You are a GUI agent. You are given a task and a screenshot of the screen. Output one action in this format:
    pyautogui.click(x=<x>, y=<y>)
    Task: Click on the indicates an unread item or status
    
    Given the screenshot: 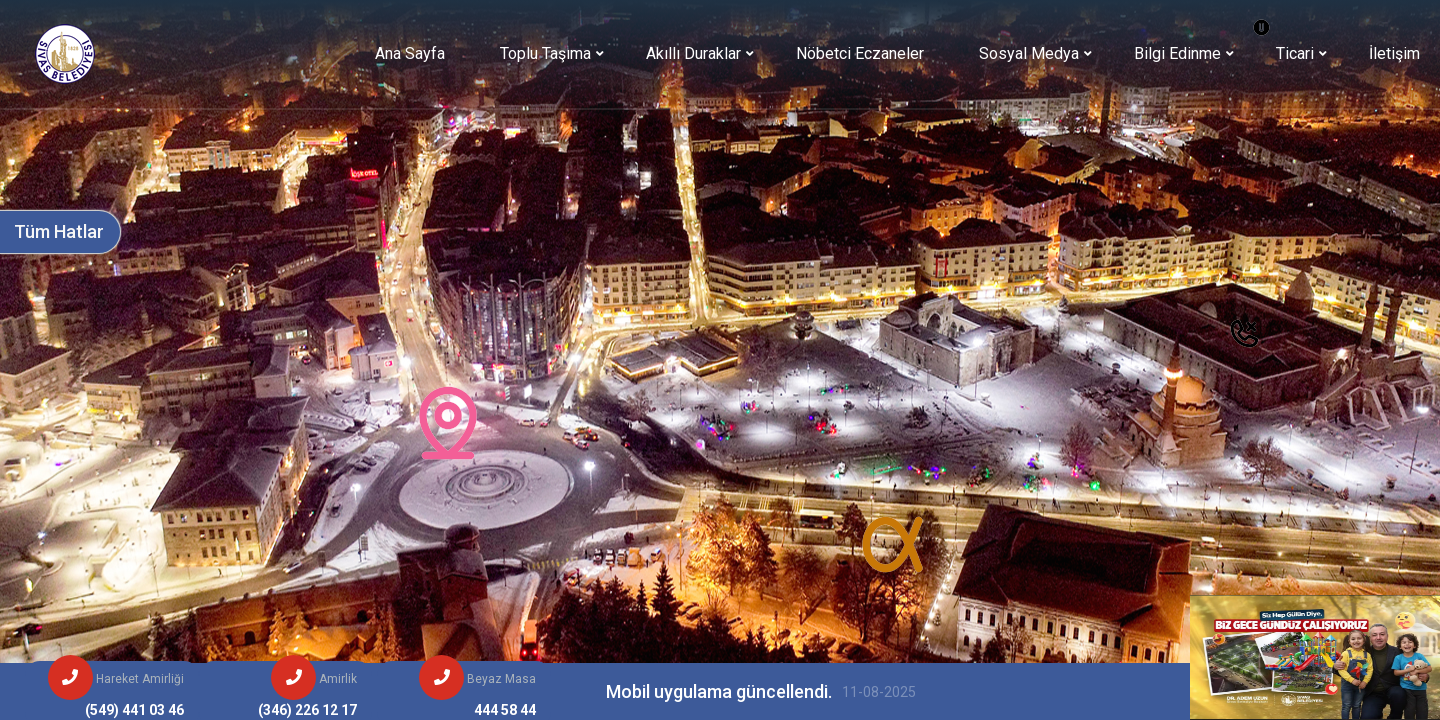 What is the action you would take?
    pyautogui.click(x=1261, y=27)
    